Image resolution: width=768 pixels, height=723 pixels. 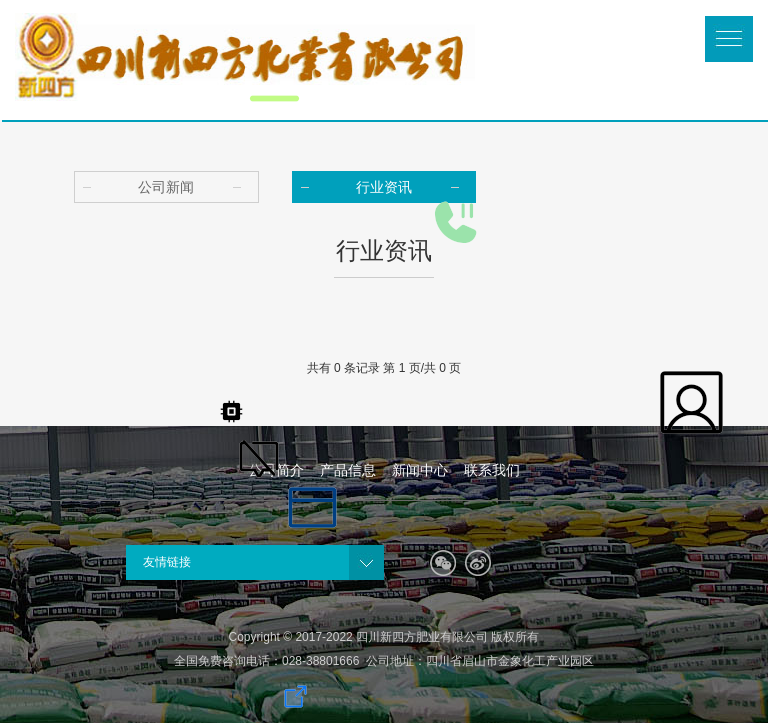 I want to click on open web browser, so click(x=312, y=507).